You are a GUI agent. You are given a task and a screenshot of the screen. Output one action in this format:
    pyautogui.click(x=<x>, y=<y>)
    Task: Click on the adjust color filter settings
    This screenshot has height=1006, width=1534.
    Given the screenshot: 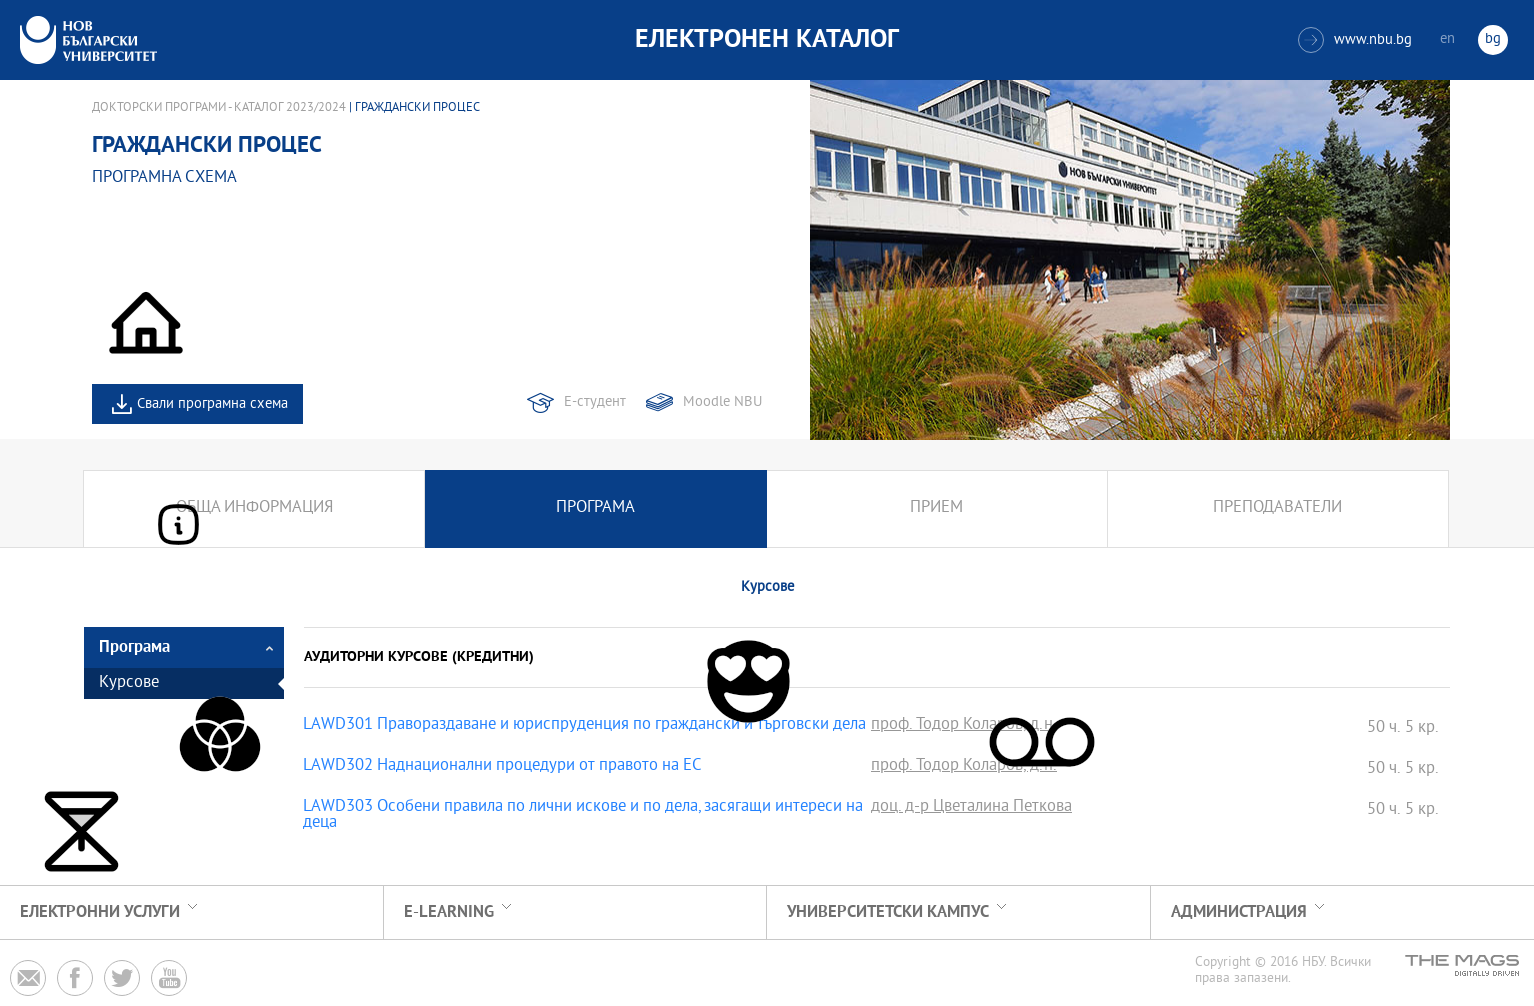 What is the action you would take?
    pyautogui.click(x=220, y=734)
    